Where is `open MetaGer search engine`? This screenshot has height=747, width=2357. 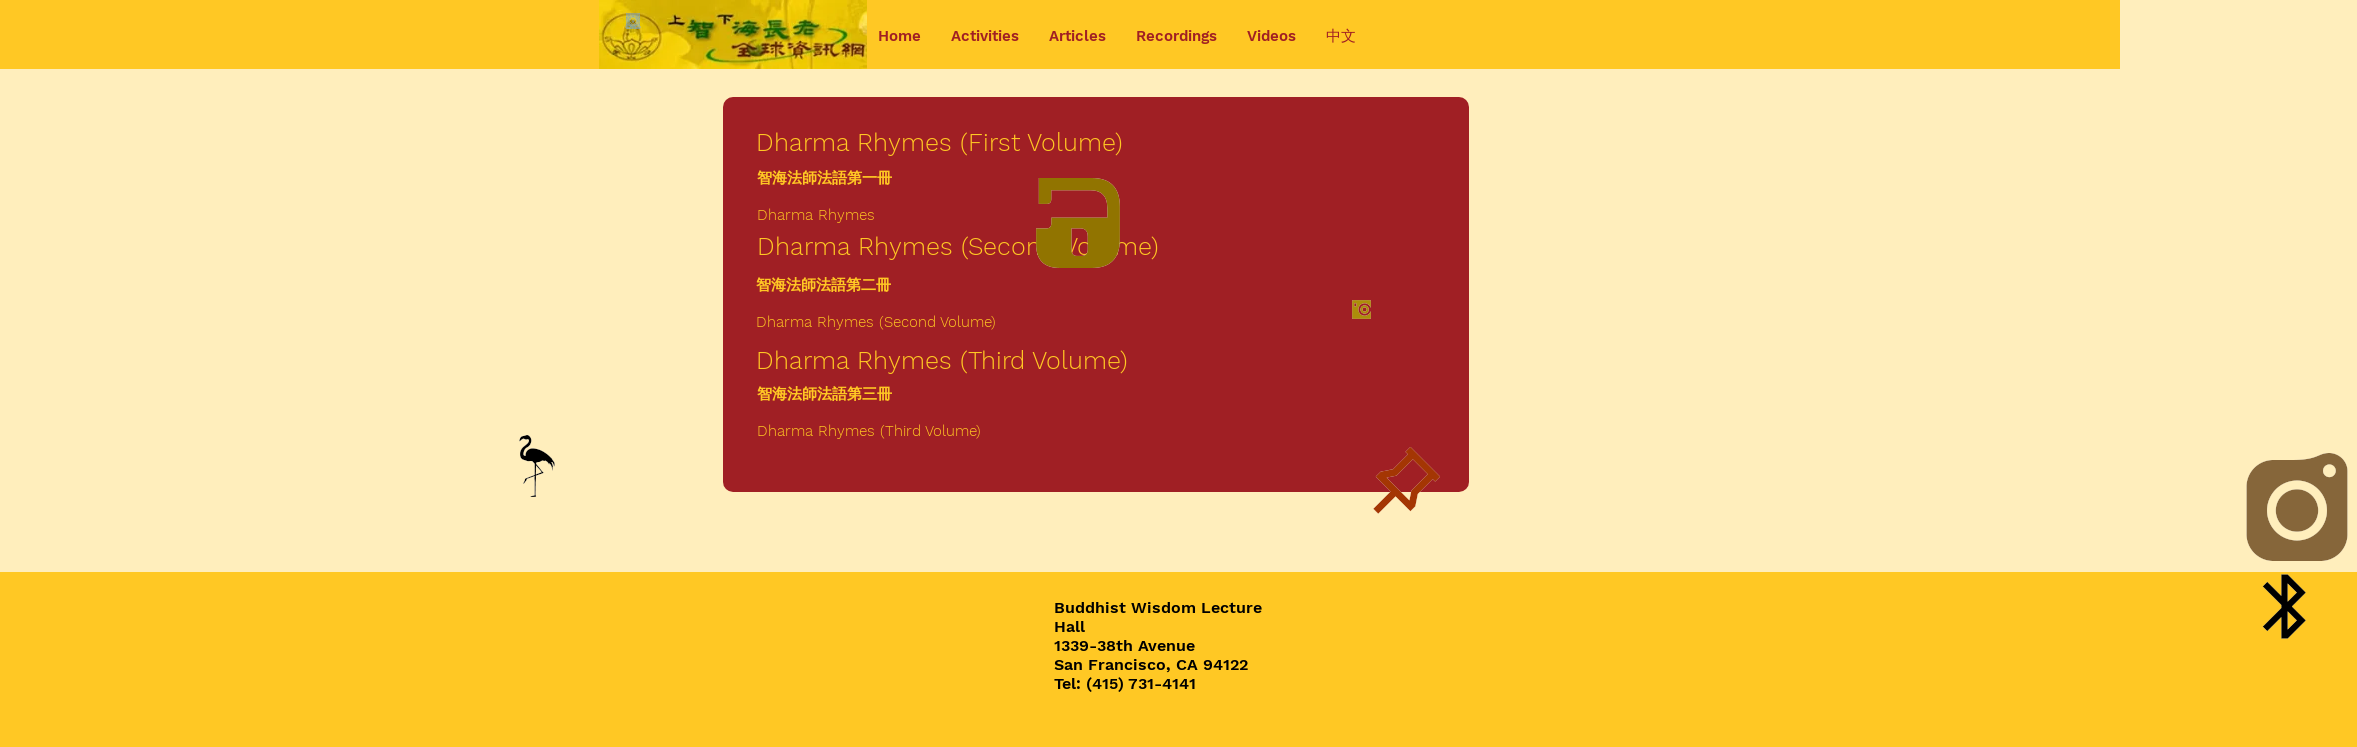
open MetaGer search engine is located at coordinates (1078, 223).